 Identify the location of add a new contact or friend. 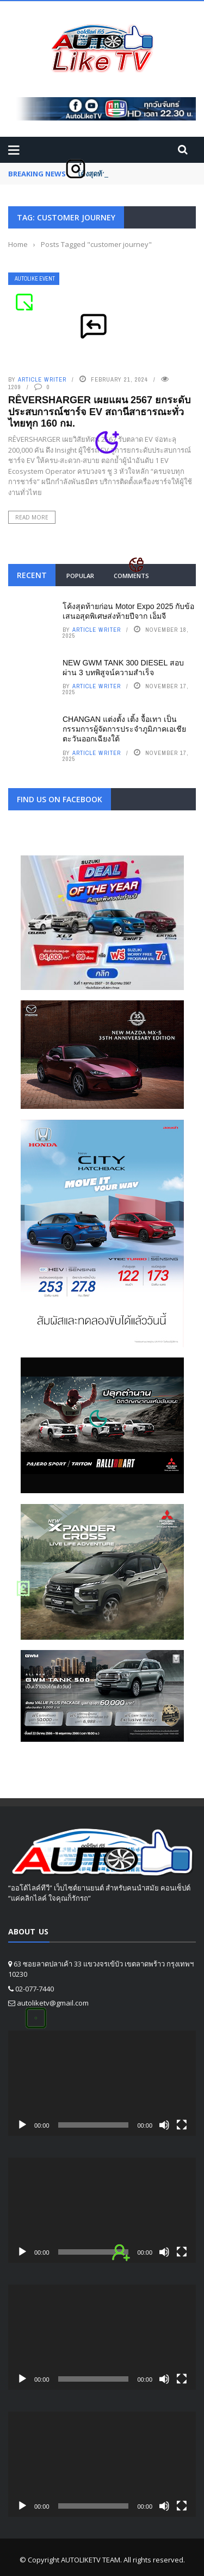
(121, 2252).